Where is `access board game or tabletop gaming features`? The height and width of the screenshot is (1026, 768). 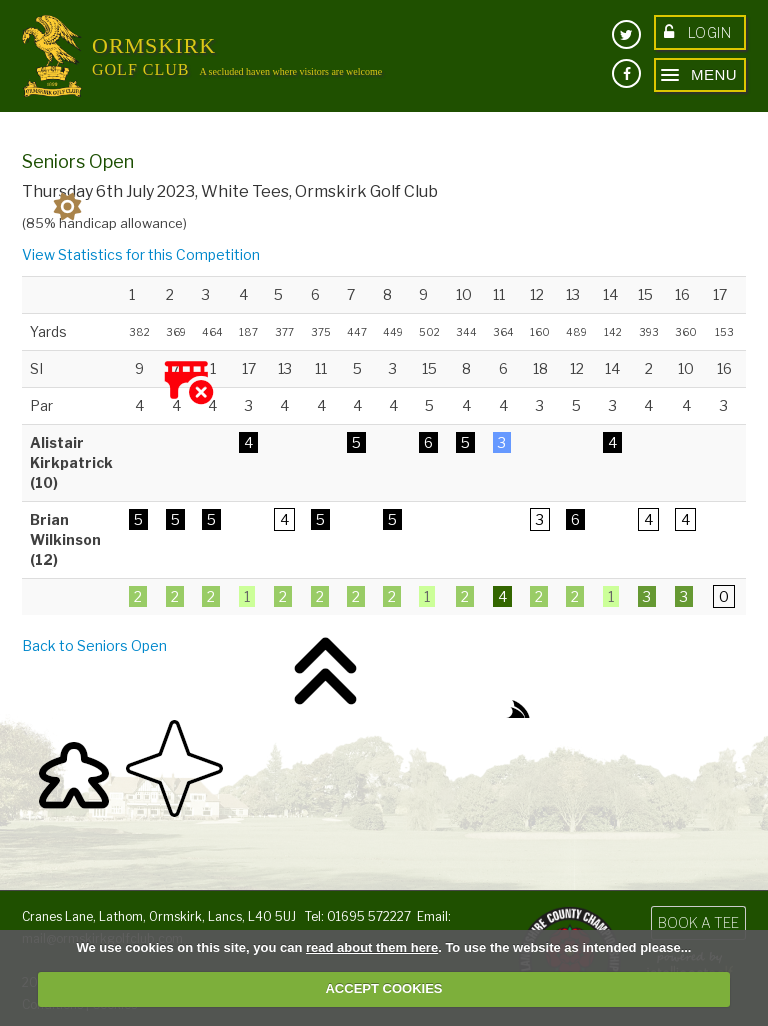
access board game or tabletop gaming features is located at coordinates (74, 777).